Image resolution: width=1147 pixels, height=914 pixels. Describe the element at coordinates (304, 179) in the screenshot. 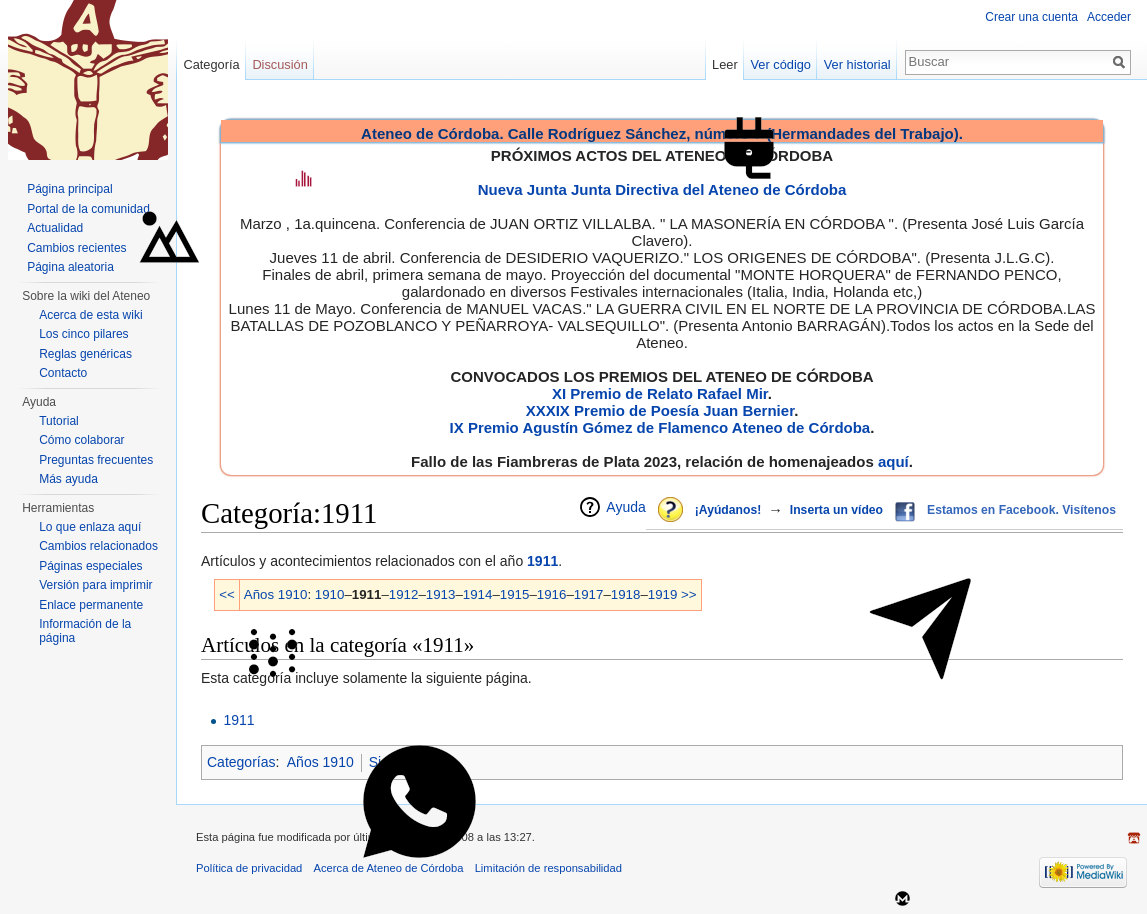

I see `view grouped bar chart data` at that location.